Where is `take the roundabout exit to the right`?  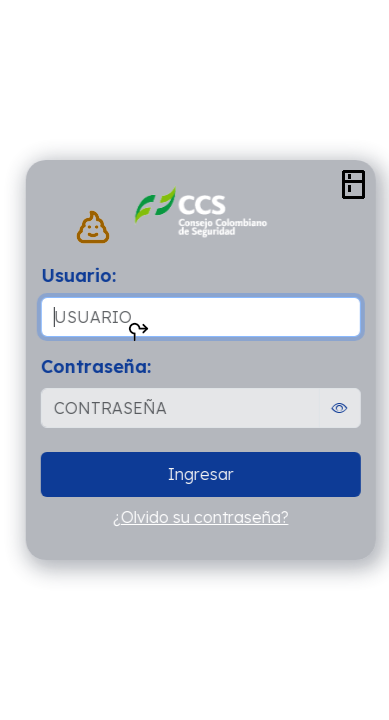 take the roundabout exit to the right is located at coordinates (138, 331).